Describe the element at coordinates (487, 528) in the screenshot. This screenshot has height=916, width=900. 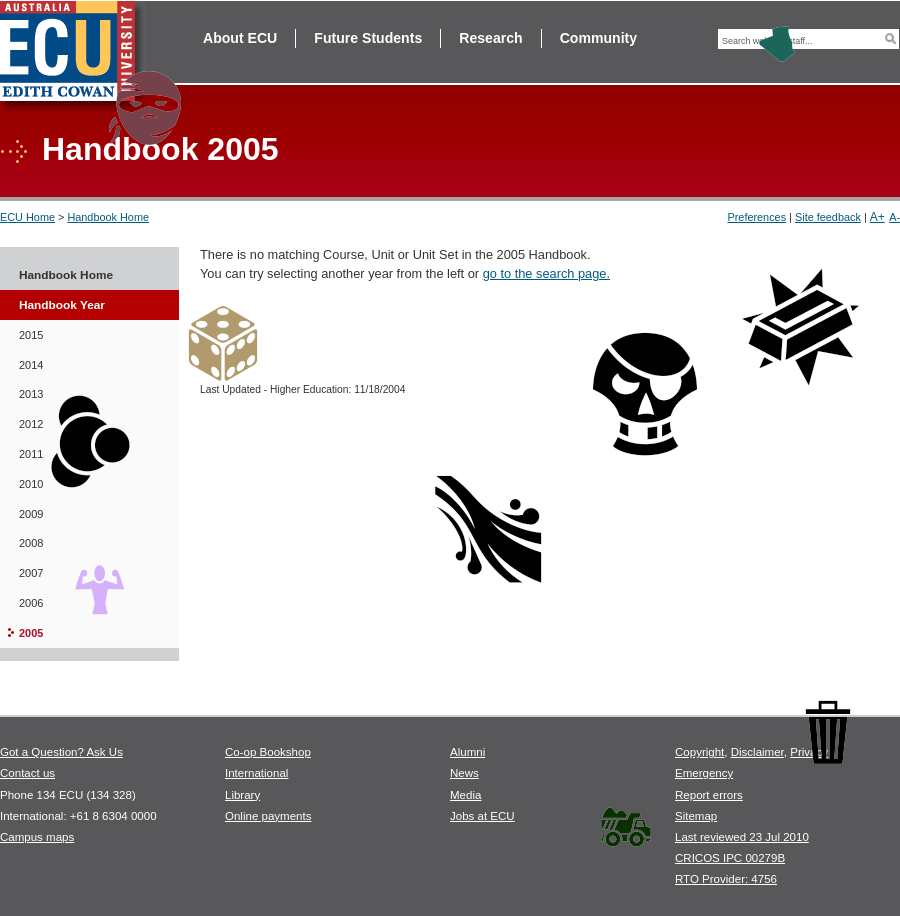
I see `indicates water or stream-related content` at that location.